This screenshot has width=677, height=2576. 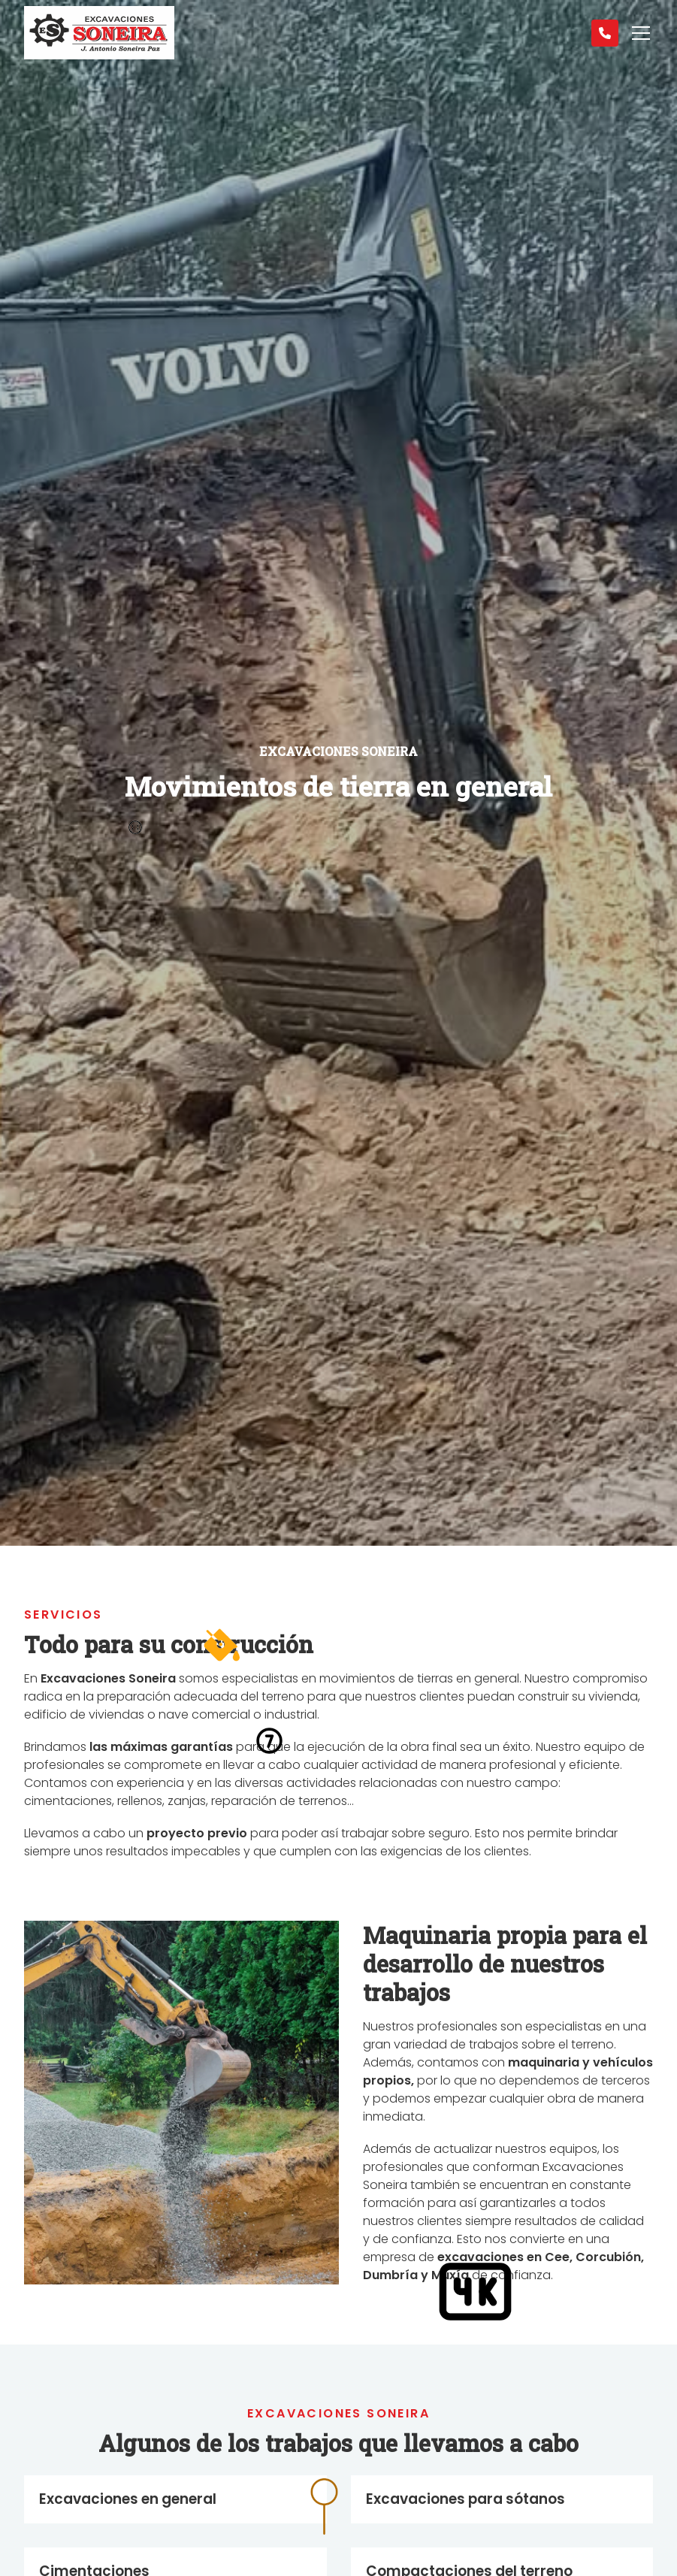 What do you see at coordinates (221, 1646) in the screenshot?
I see `fill area with selected color` at bounding box center [221, 1646].